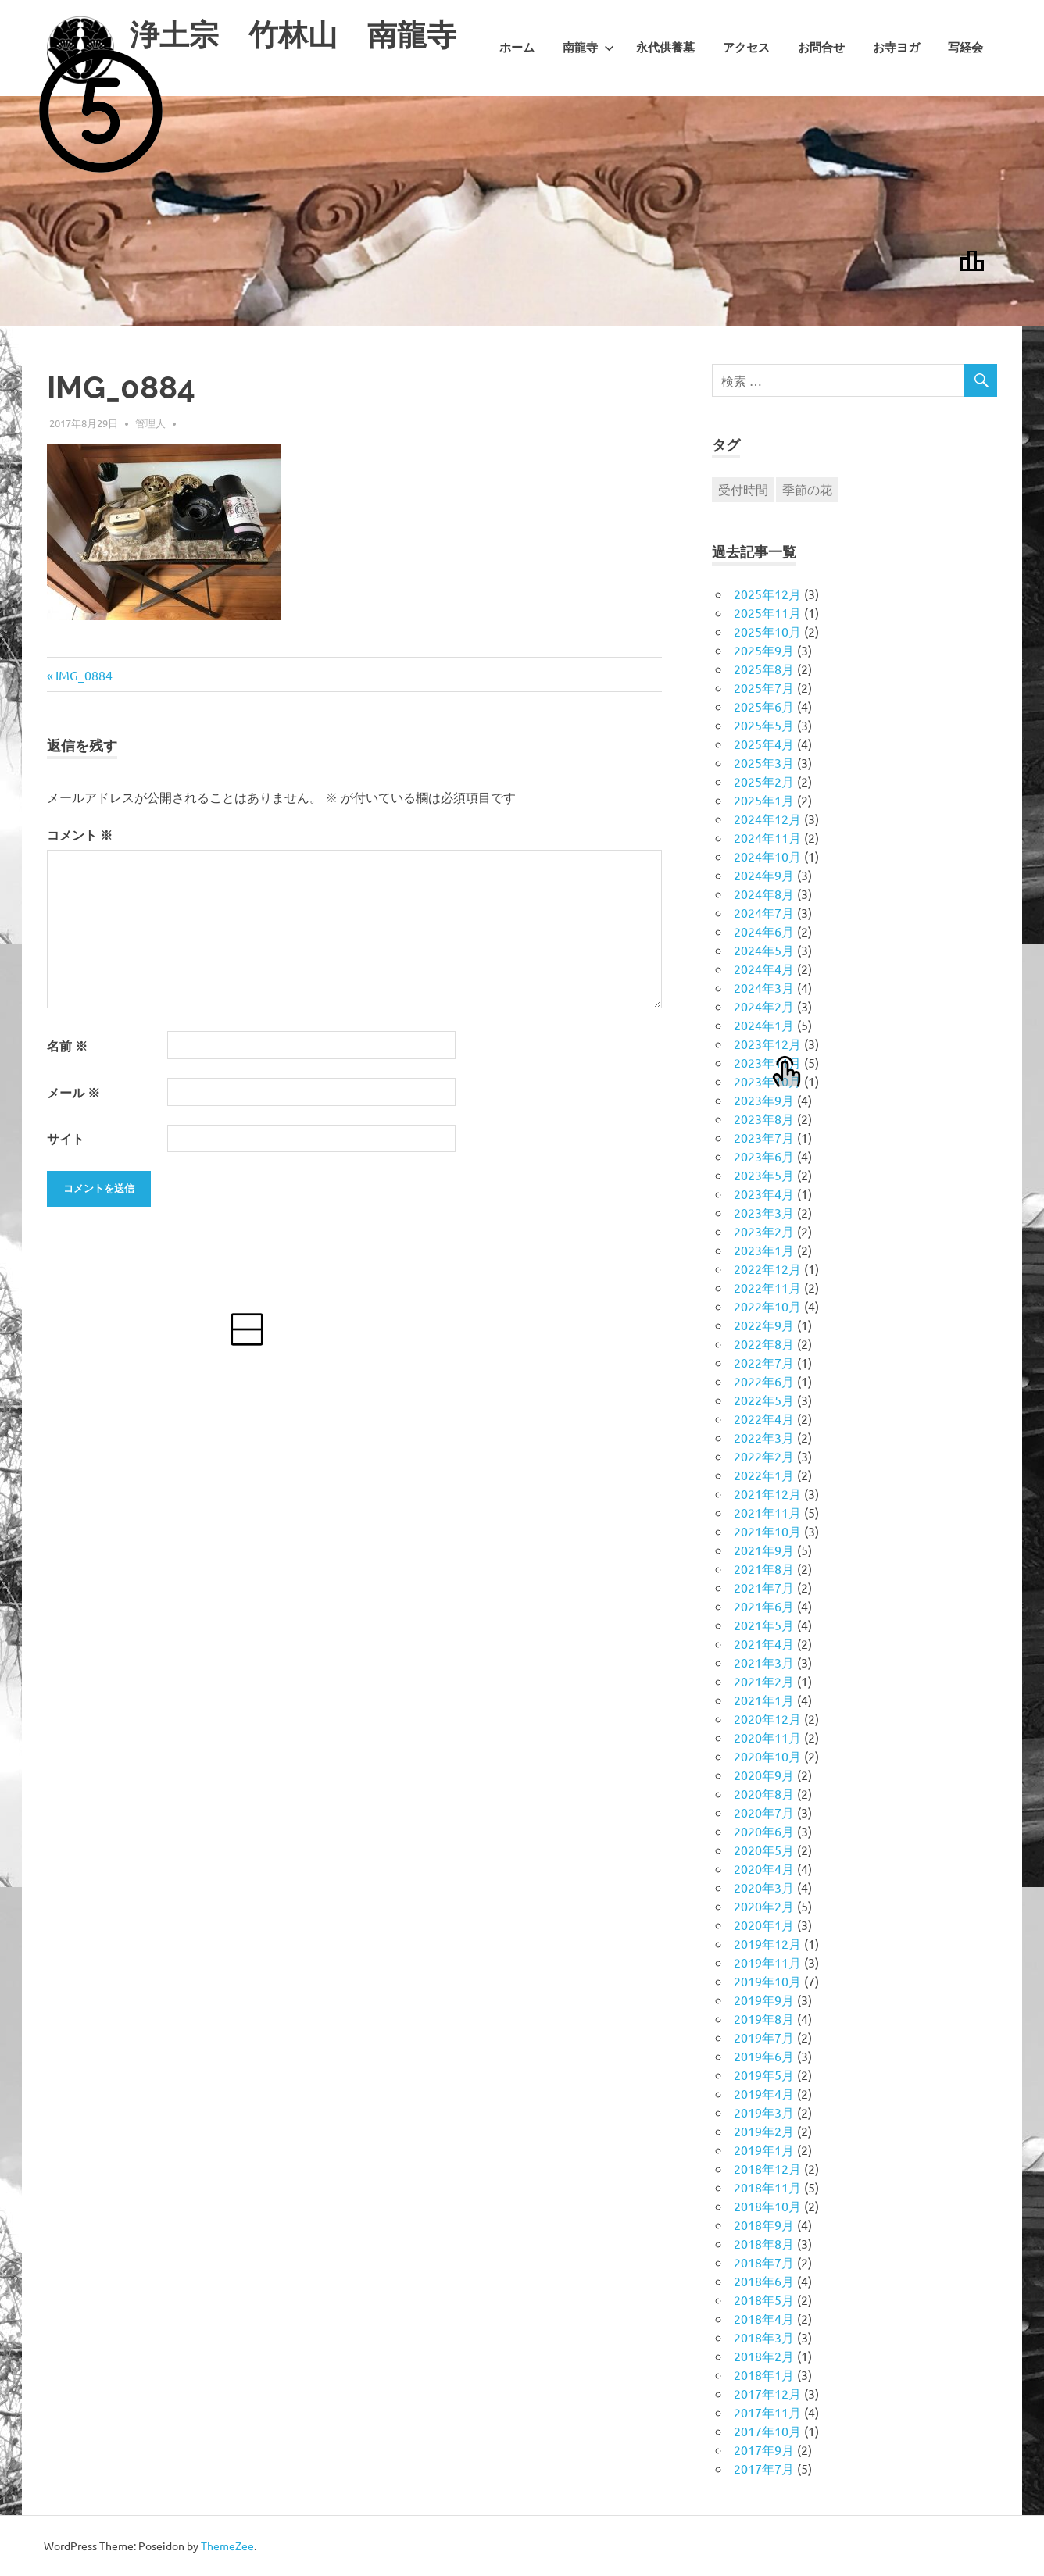  What do you see at coordinates (101, 111) in the screenshot?
I see `indicates step 5 in a numbered process` at bounding box center [101, 111].